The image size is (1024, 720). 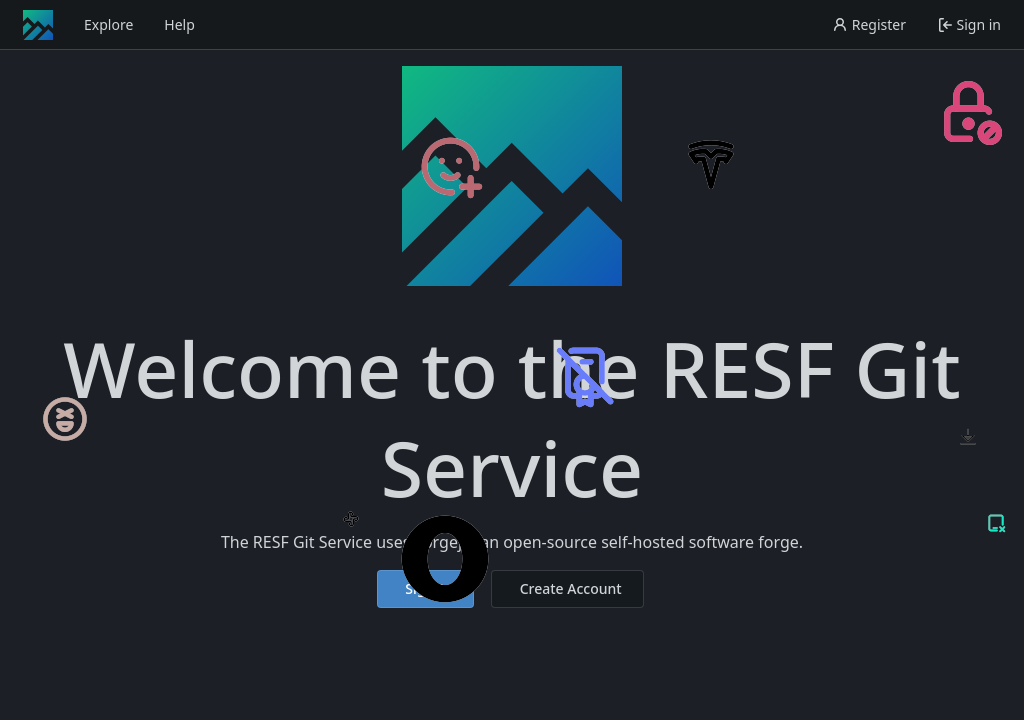 What do you see at coordinates (968, 437) in the screenshot?
I see `download file to device` at bounding box center [968, 437].